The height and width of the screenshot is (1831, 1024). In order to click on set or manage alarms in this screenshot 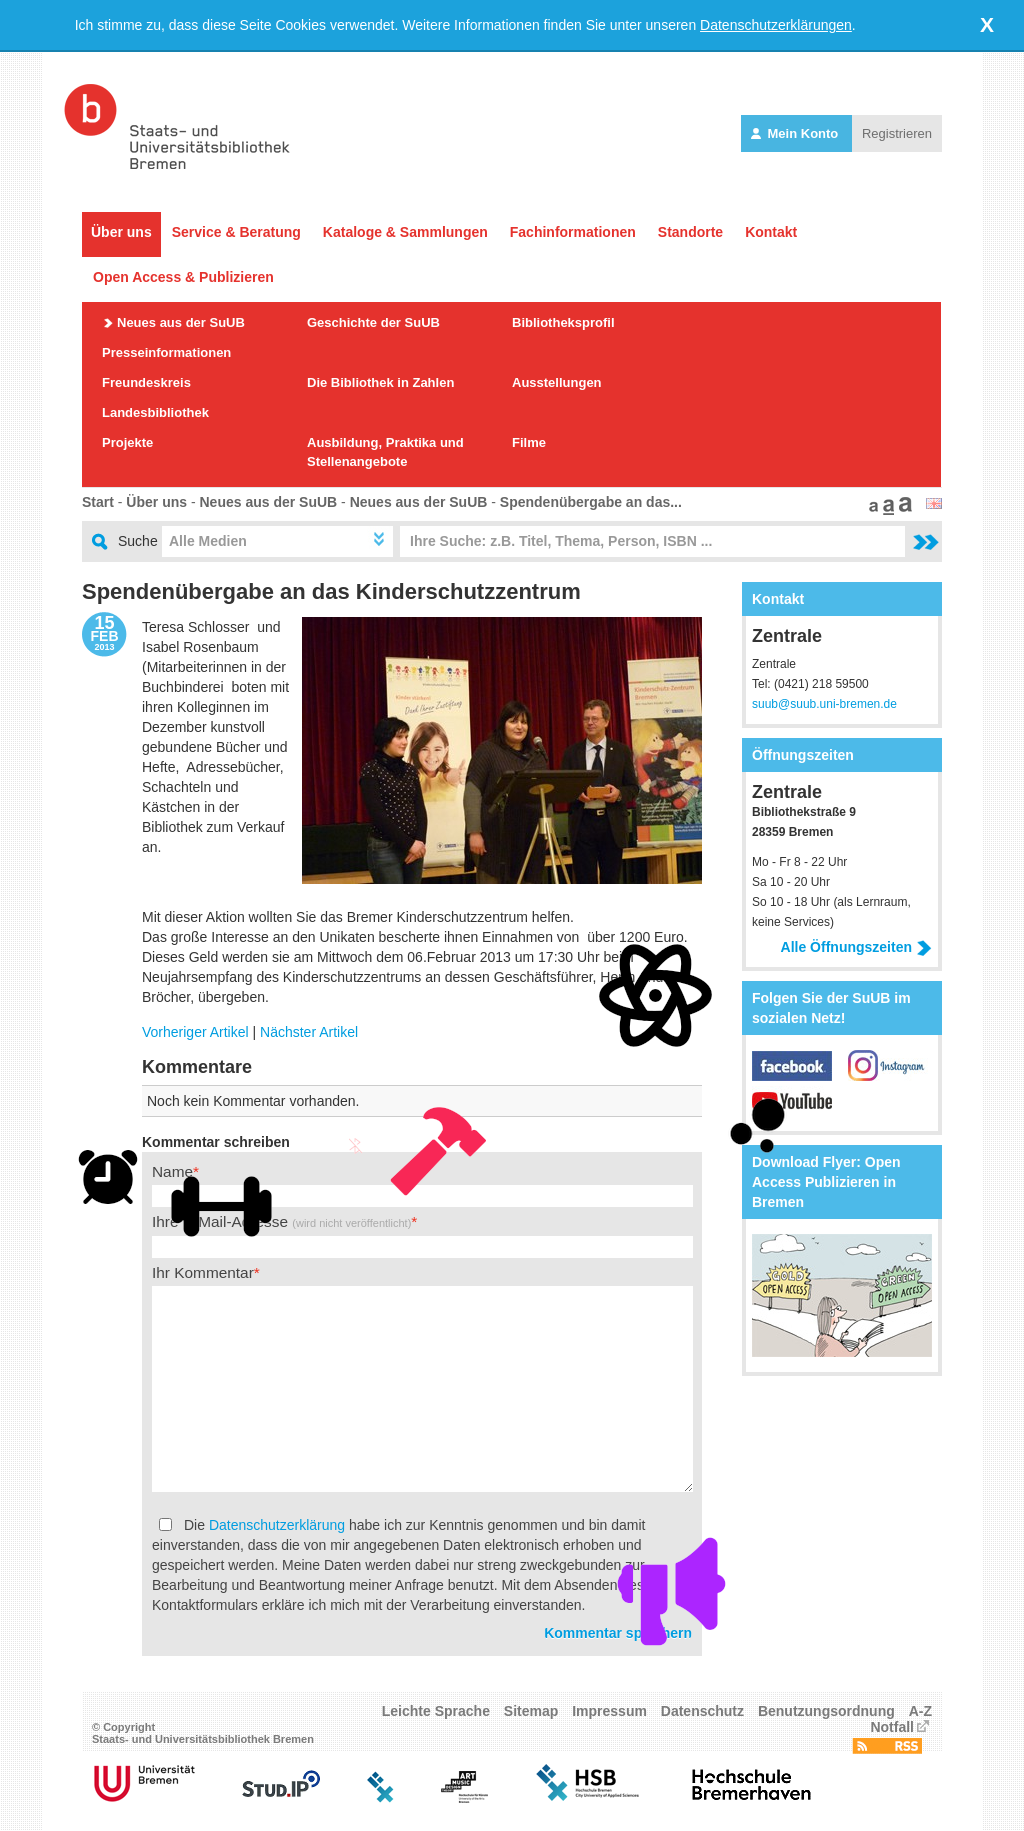, I will do `click(108, 1177)`.